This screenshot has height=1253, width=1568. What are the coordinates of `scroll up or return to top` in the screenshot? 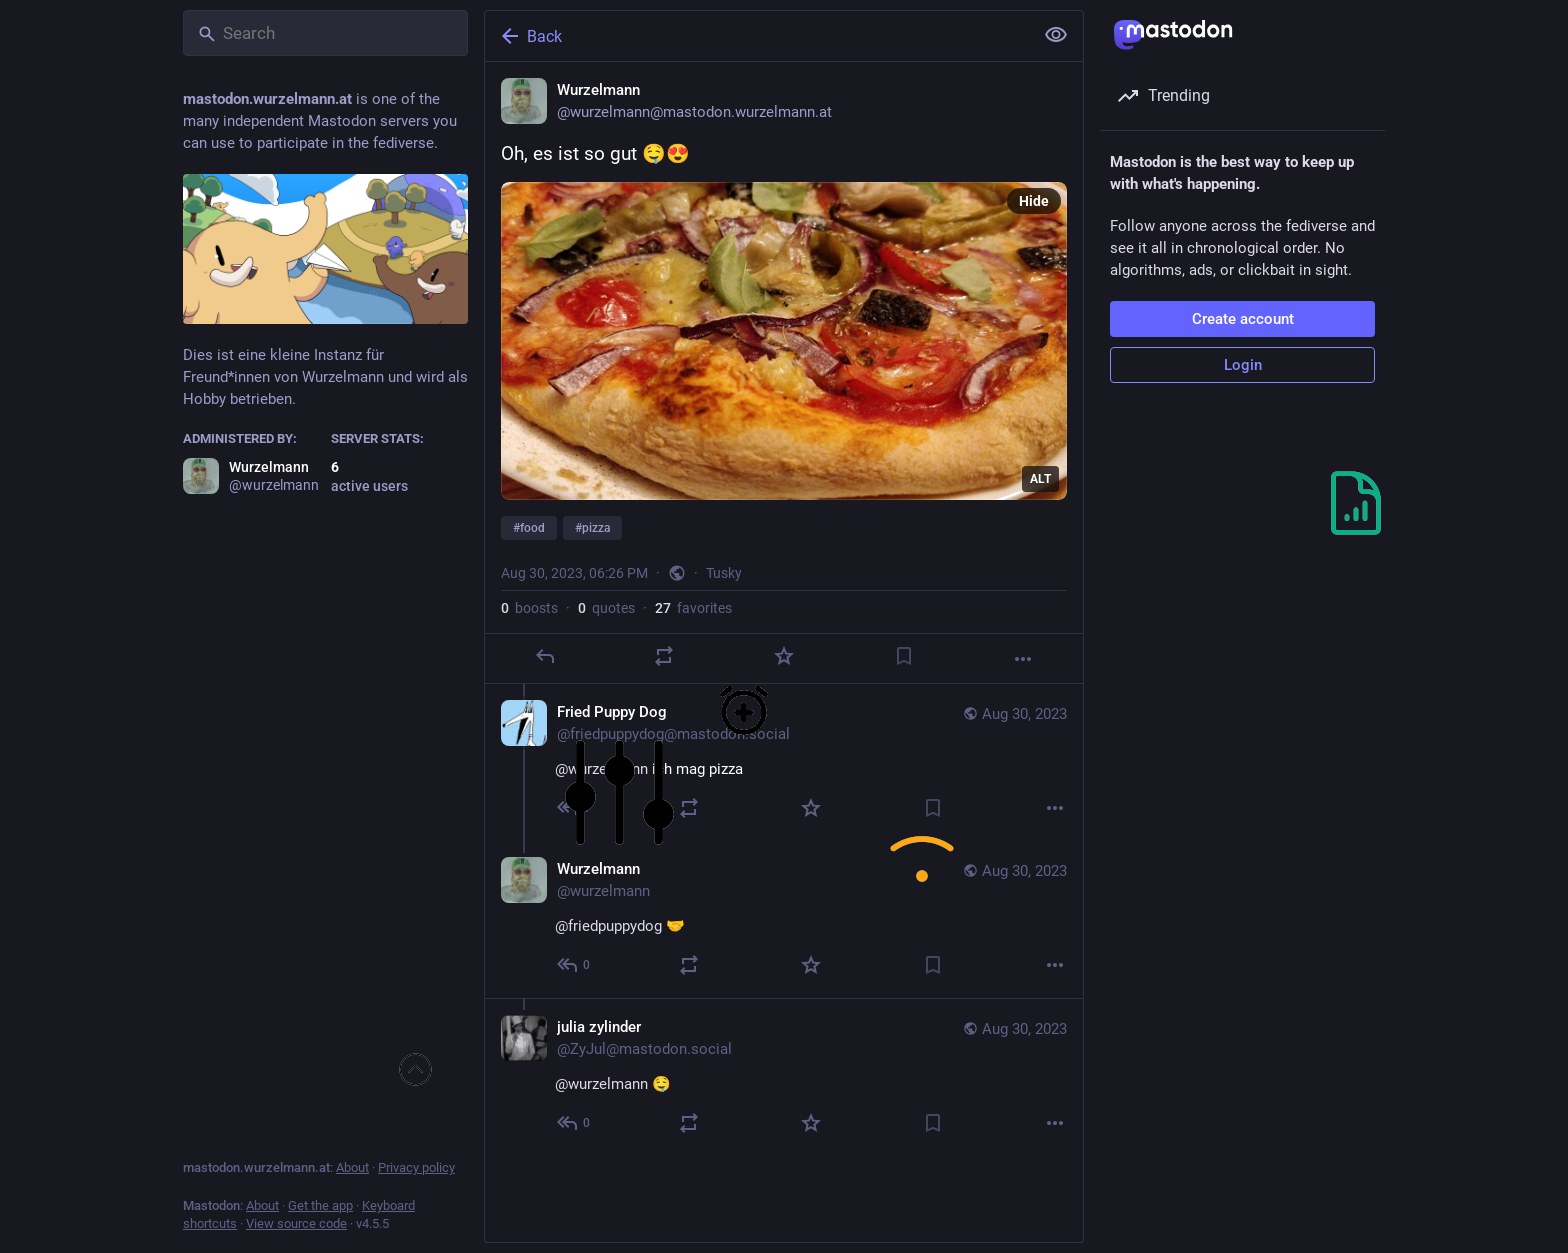 It's located at (415, 1069).